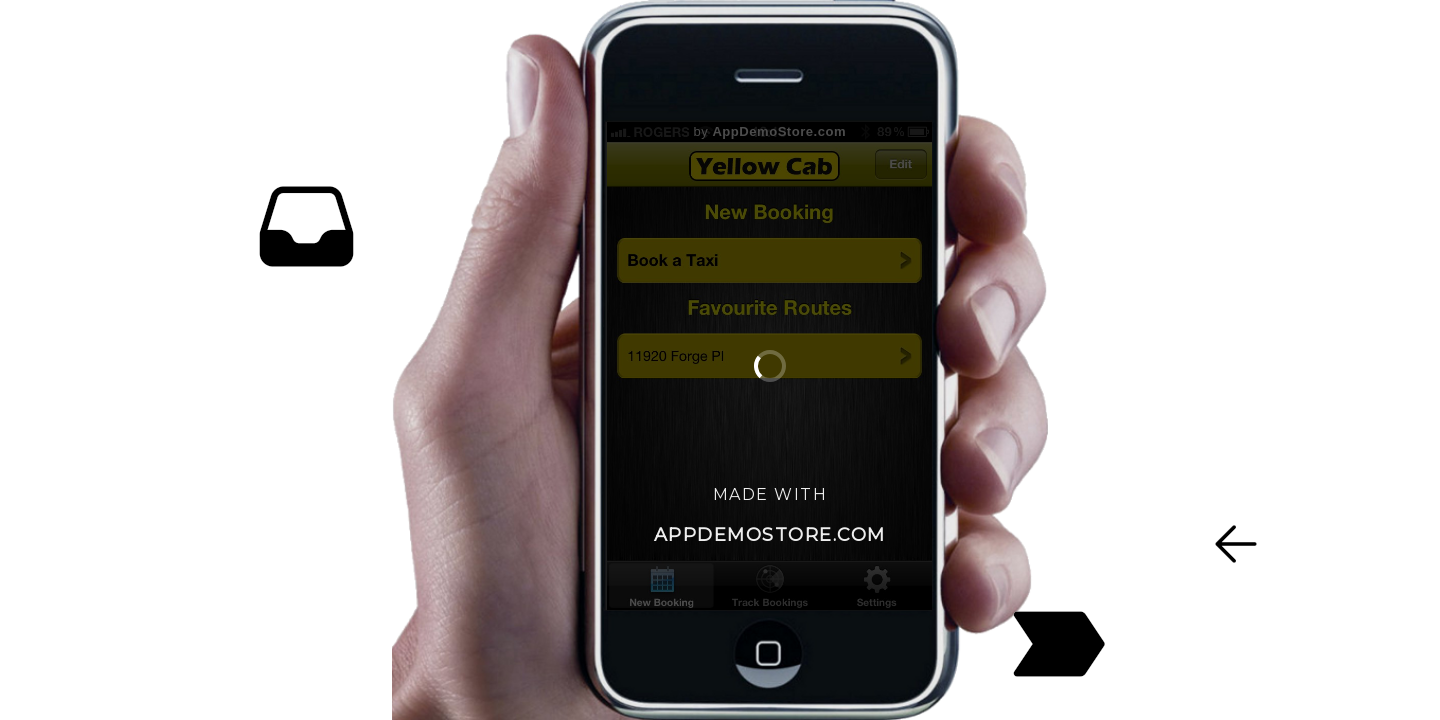 The width and height of the screenshot is (1440, 720). What do you see at coordinates (1056, 644) in the screenshot?
I see `apply a label or tag to an item` at bounding box center [1056, 644].